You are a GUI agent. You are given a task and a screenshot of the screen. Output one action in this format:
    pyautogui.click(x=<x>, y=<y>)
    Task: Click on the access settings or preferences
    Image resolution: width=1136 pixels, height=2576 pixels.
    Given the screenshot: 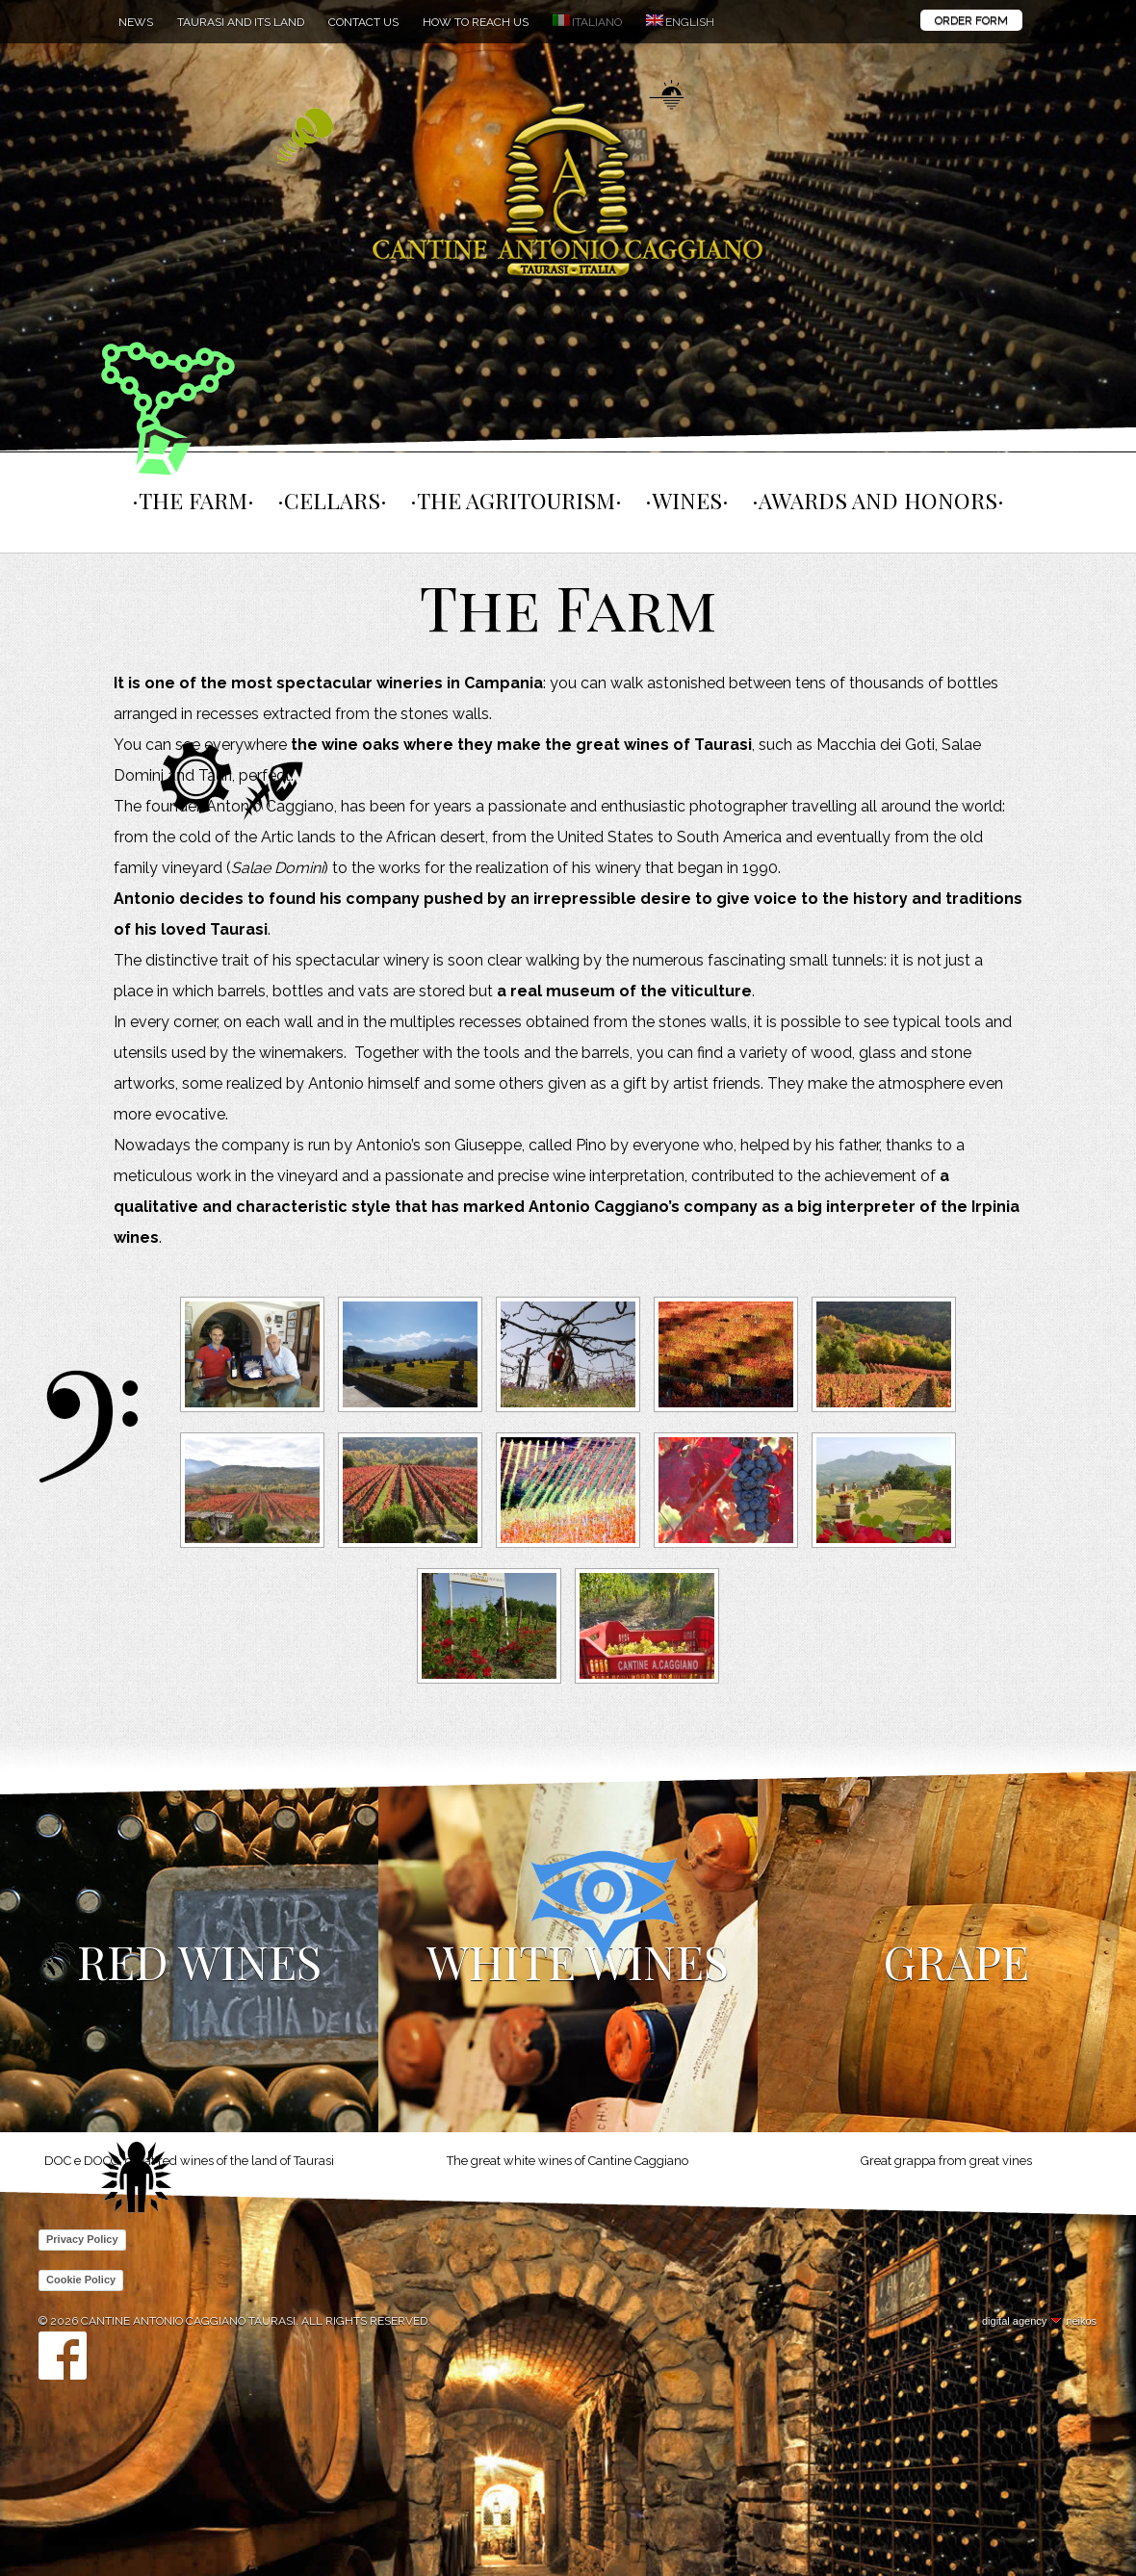 What is the action you would take?
    pyautogui.click(x=195, y=777)
    